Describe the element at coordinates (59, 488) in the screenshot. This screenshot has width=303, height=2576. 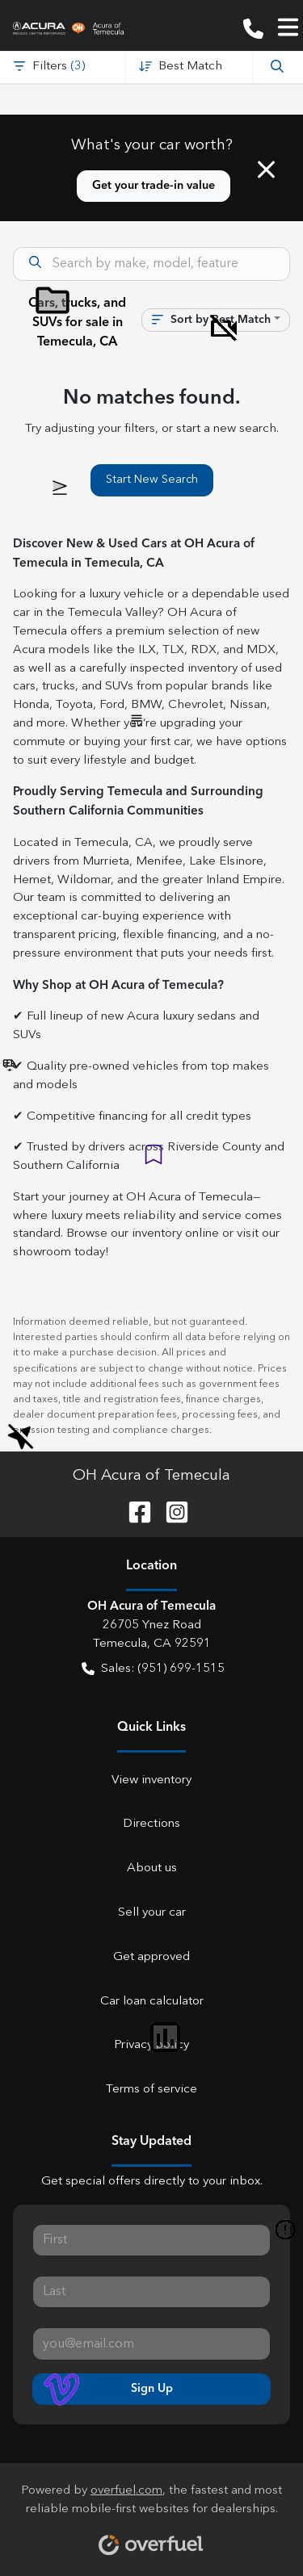
I see `apply a "greater than or equal to" filter condition` at that location.